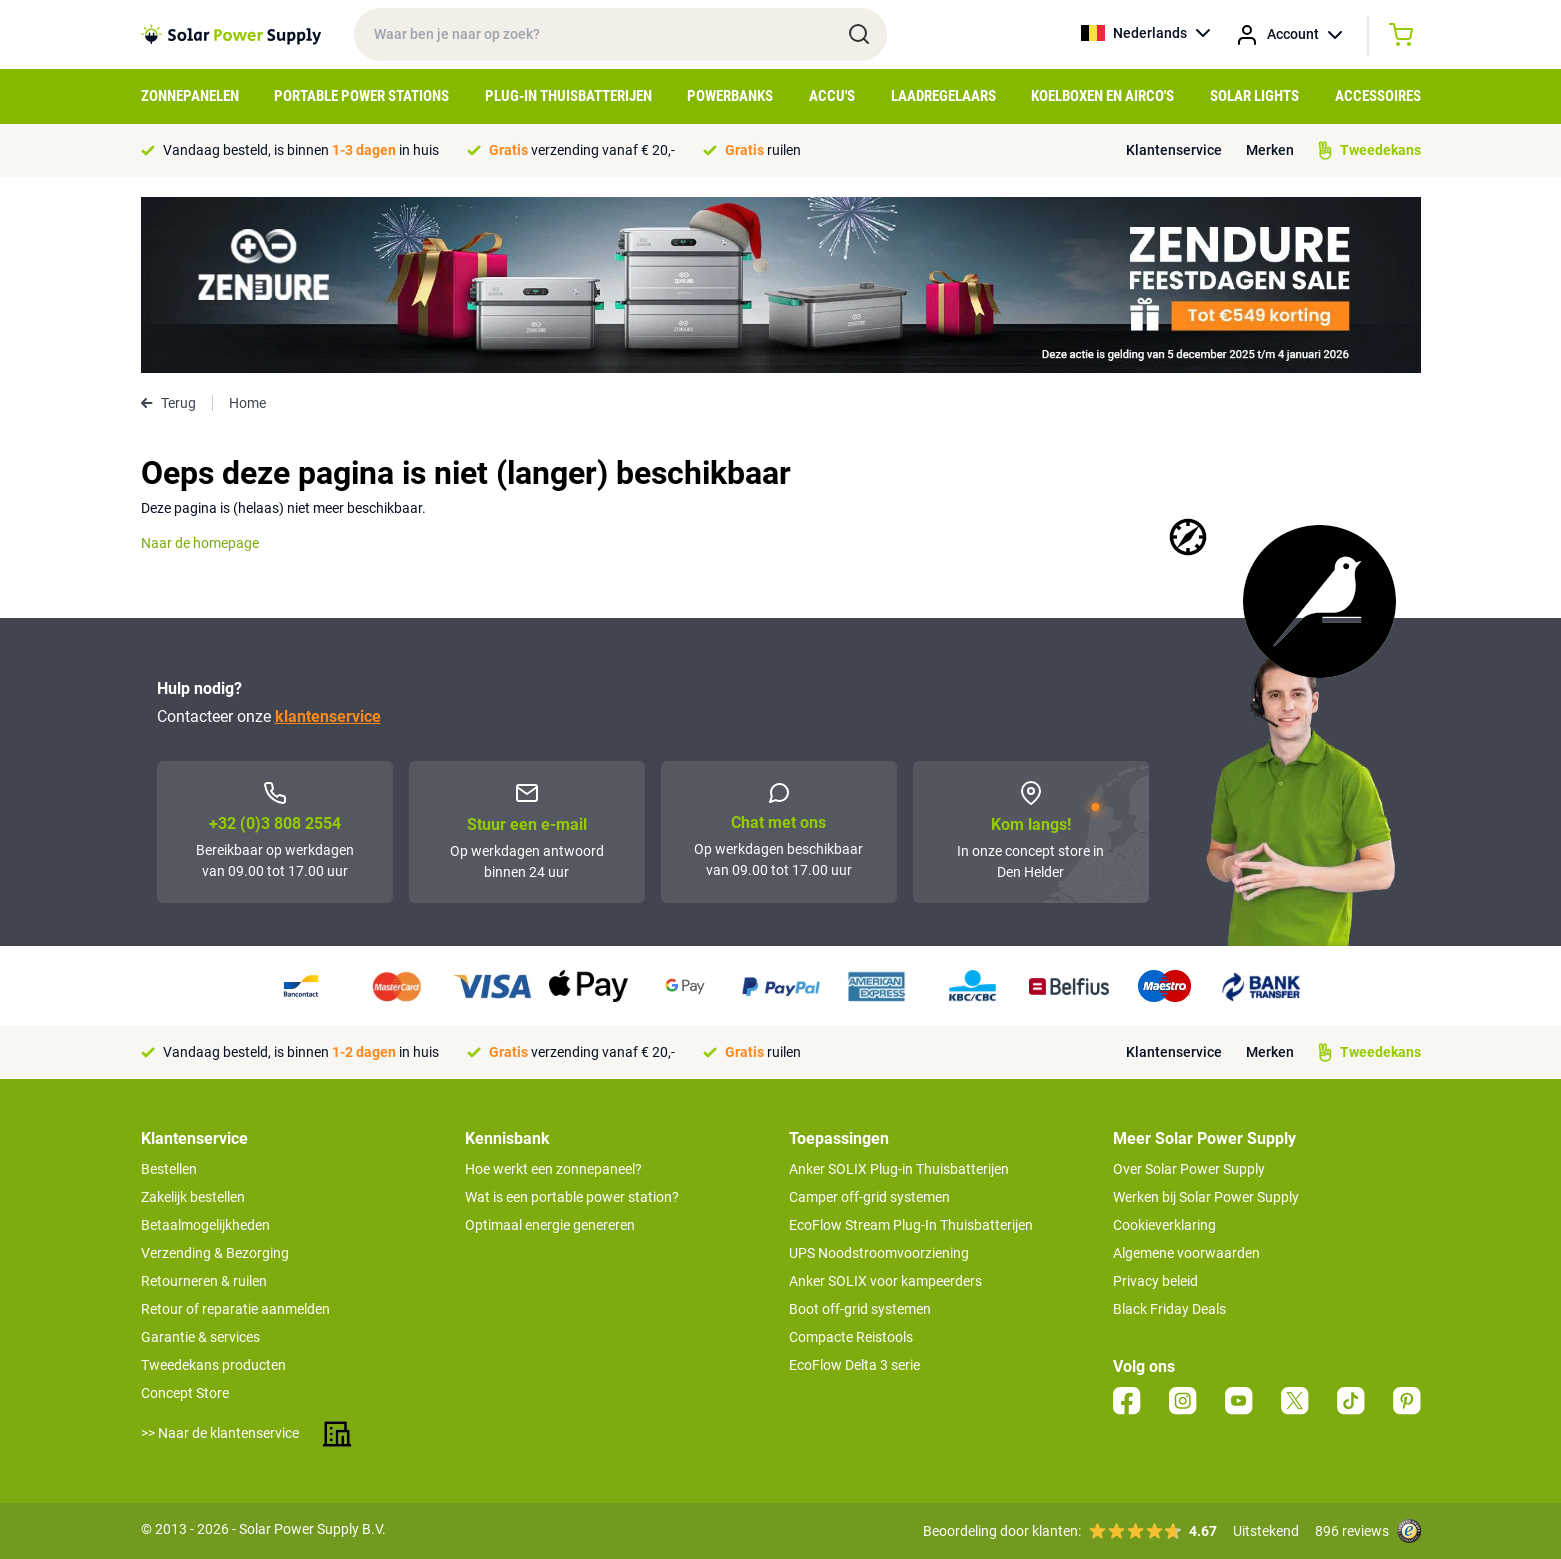  What do you see at coordinates (1188, 537) in the screenshot?
I see `open safari web browser` at bounding box center [1188, 537].